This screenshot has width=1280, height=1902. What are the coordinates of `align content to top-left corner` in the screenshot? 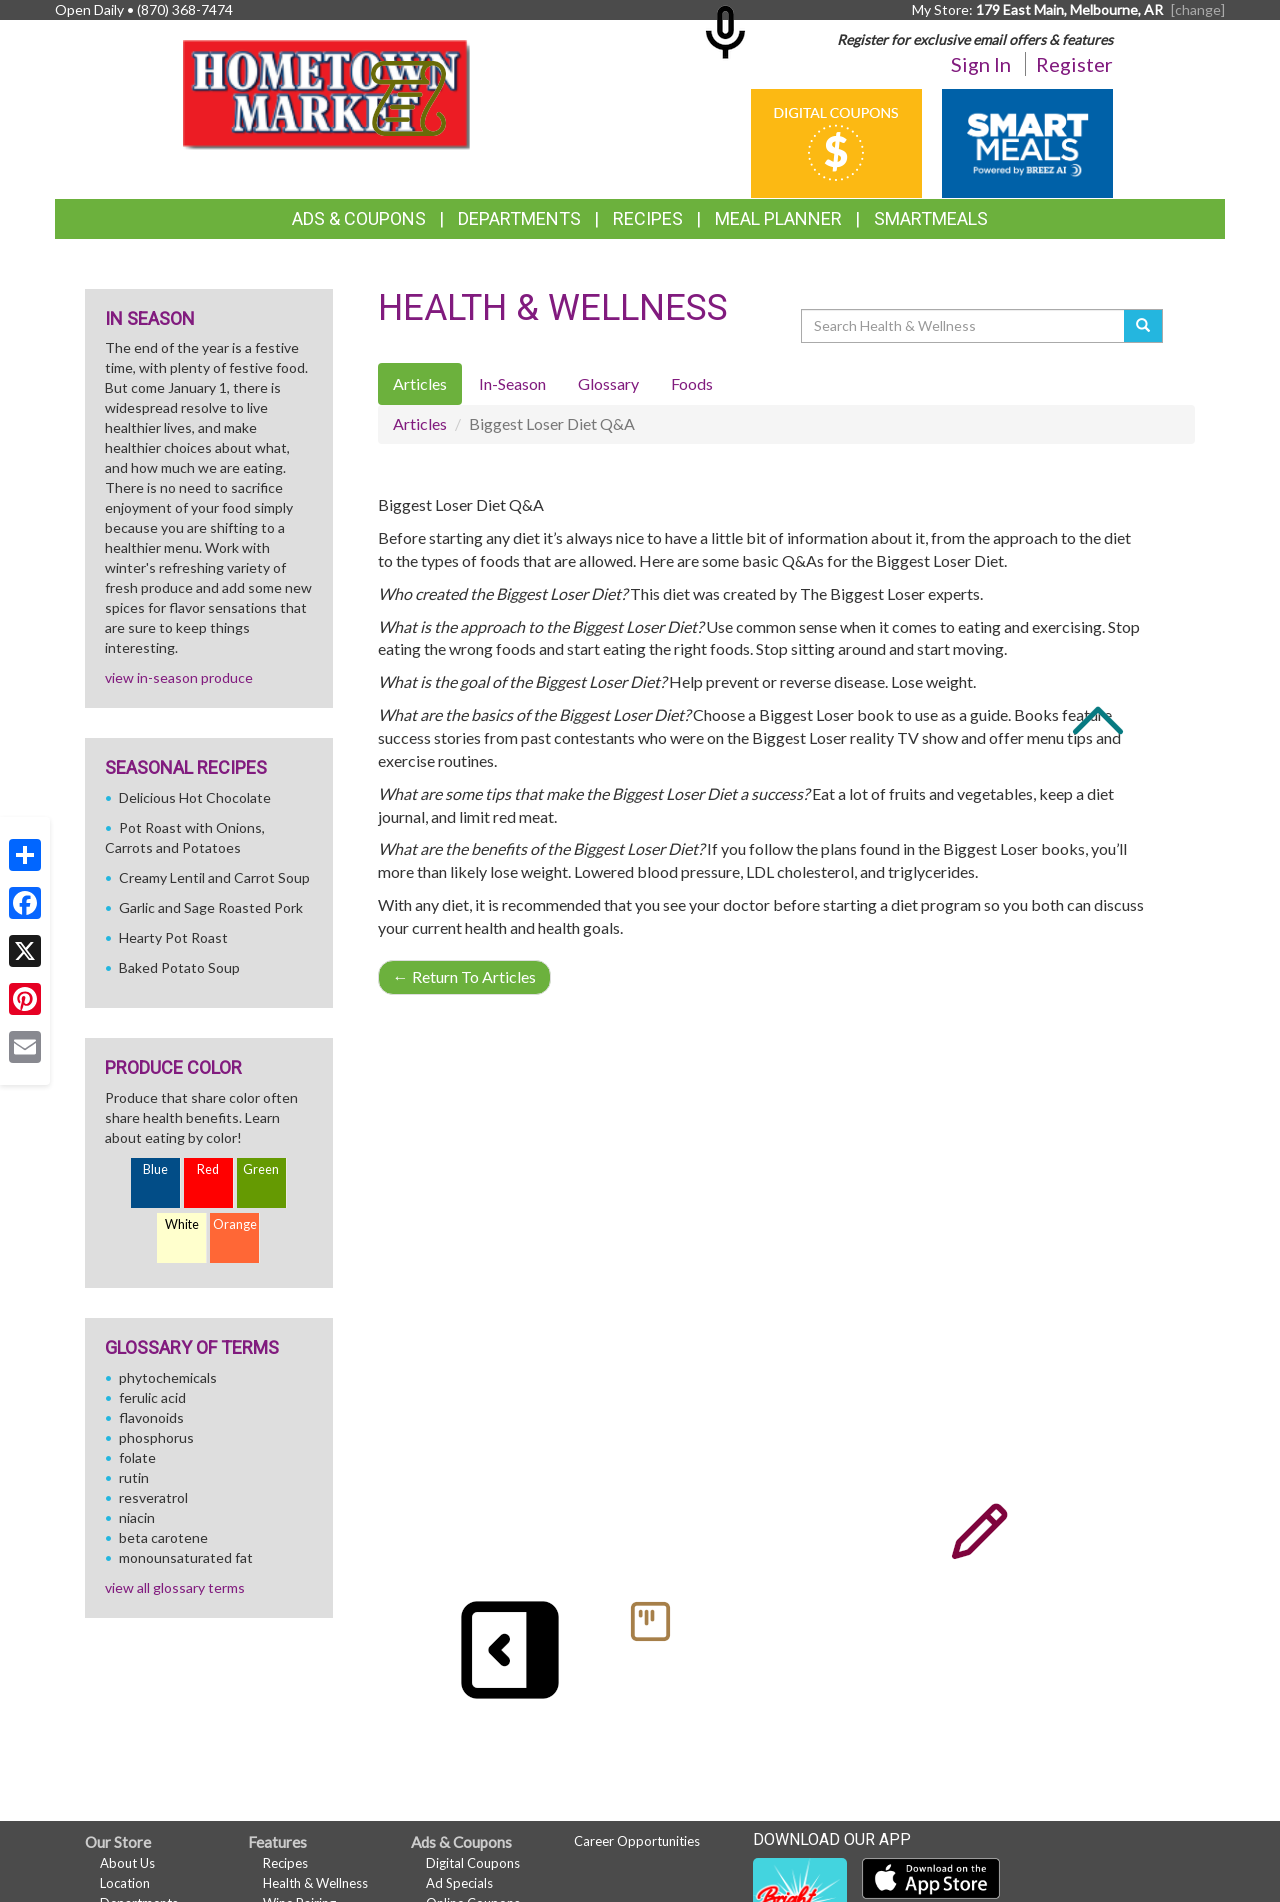 It's located at (650, 1621).